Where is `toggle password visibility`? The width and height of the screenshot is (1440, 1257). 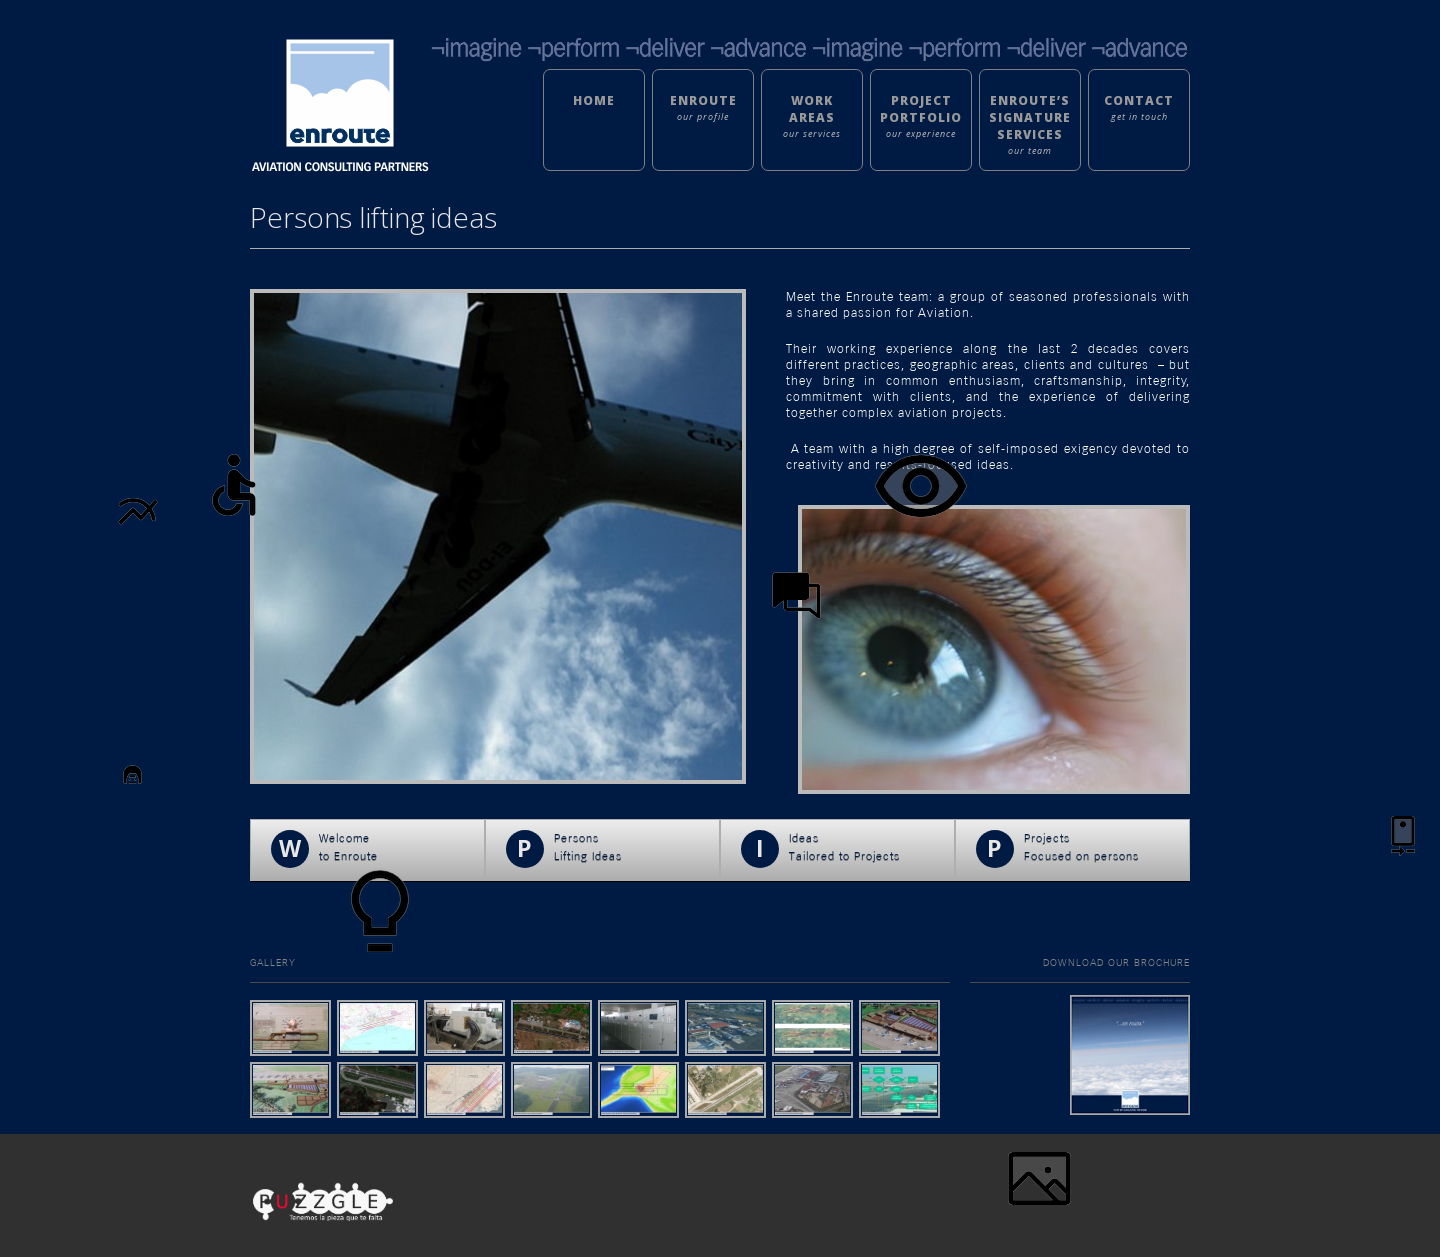
toggle password visibility is located at coordinates (921, 486).